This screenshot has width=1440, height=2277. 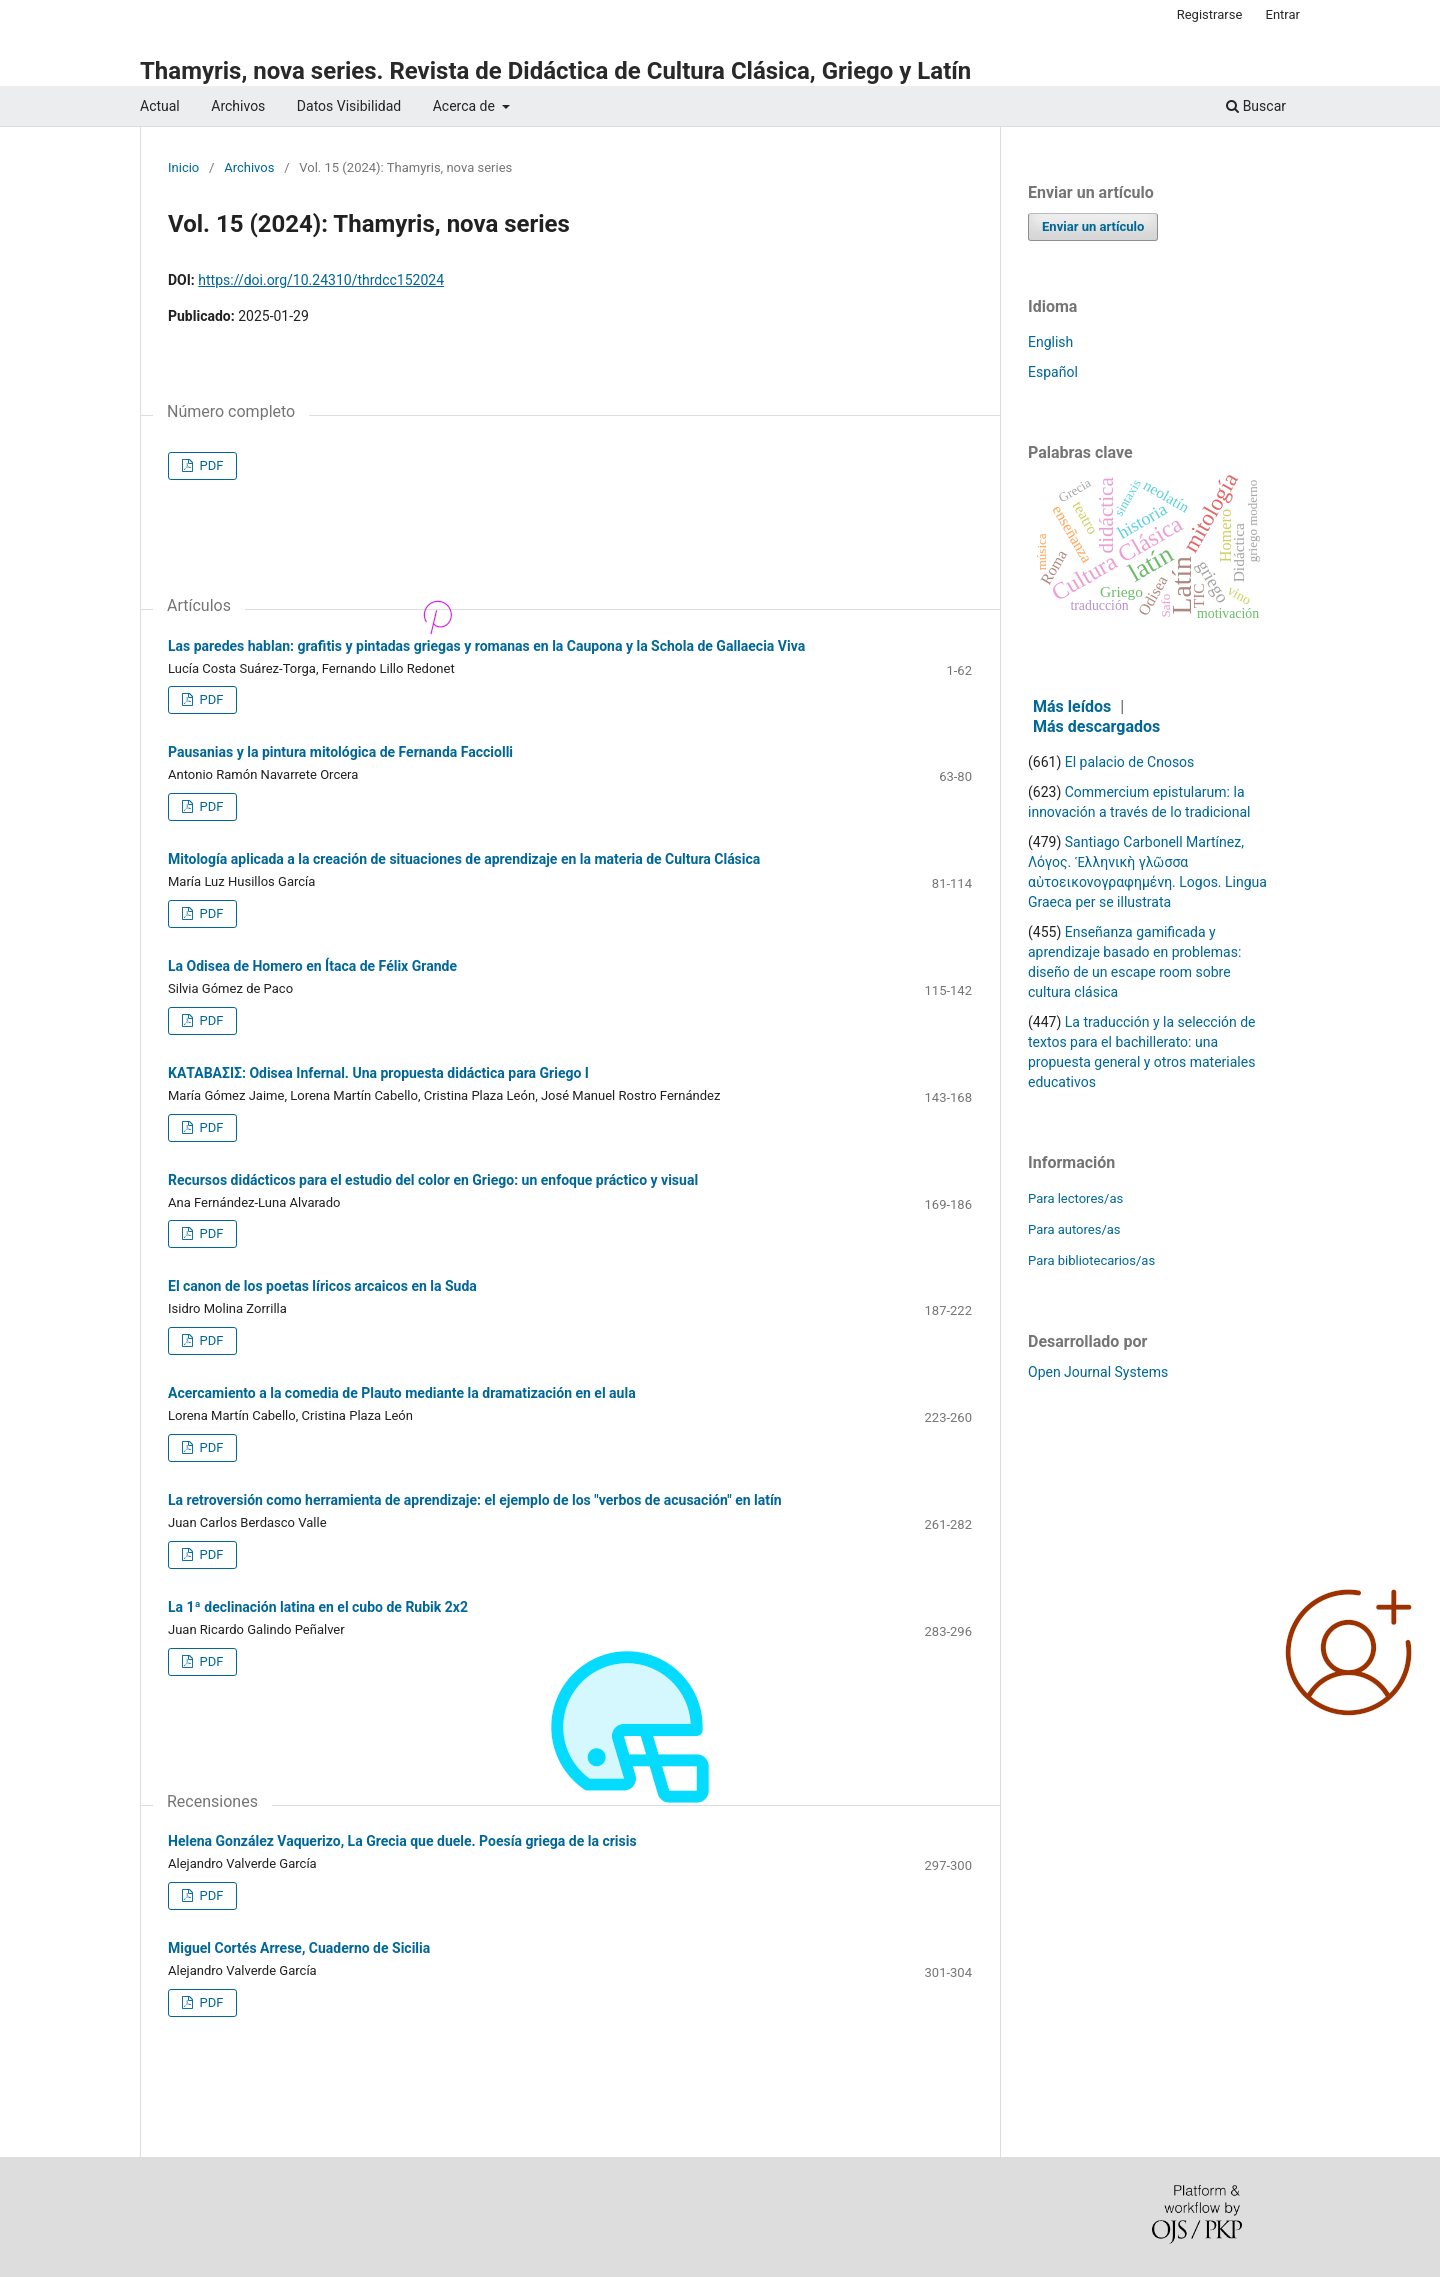 What do you see at coordinates (630, 1730) in the screenshot?
I see `access football or sports content` at bounding box center [630, 1730].